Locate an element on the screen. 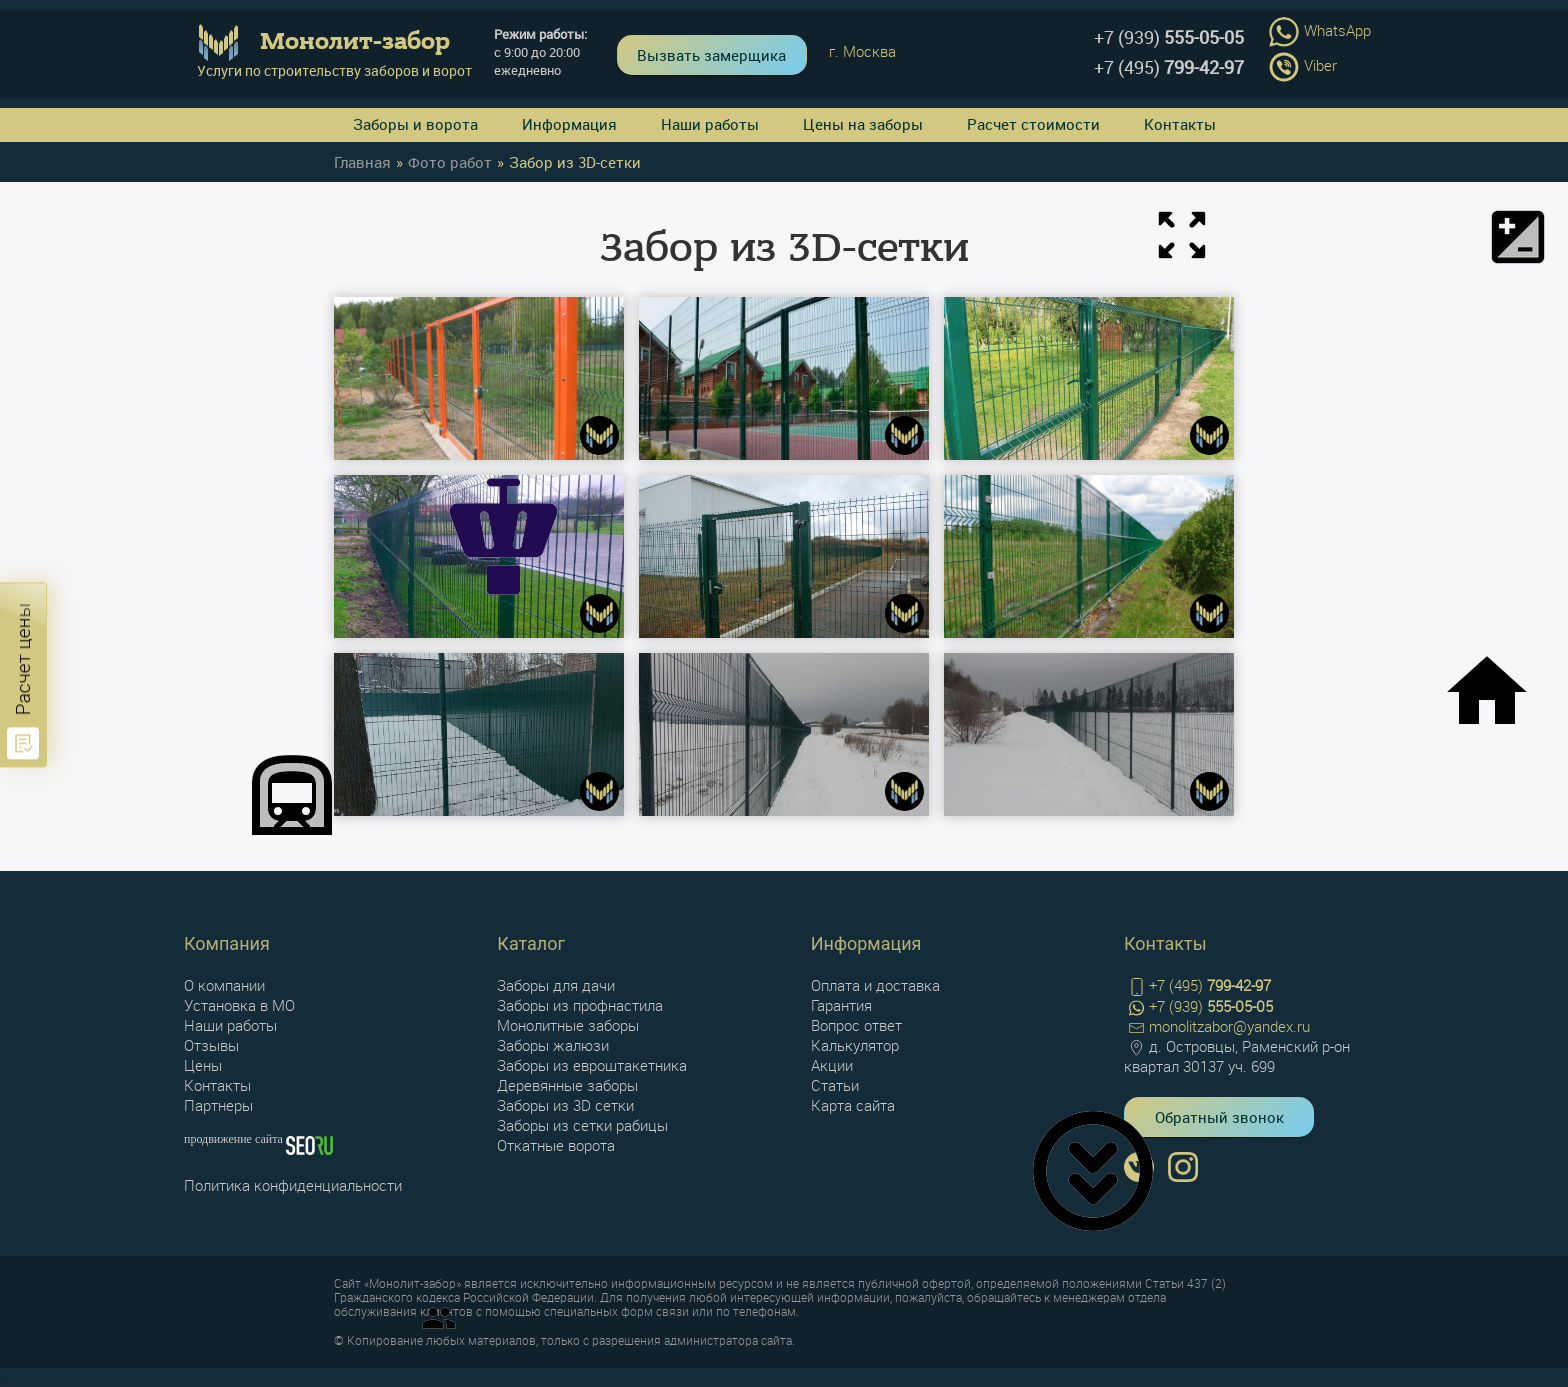 This screenshot has height=1387, width=1568. view group members is located at coordinates (439, 1318).